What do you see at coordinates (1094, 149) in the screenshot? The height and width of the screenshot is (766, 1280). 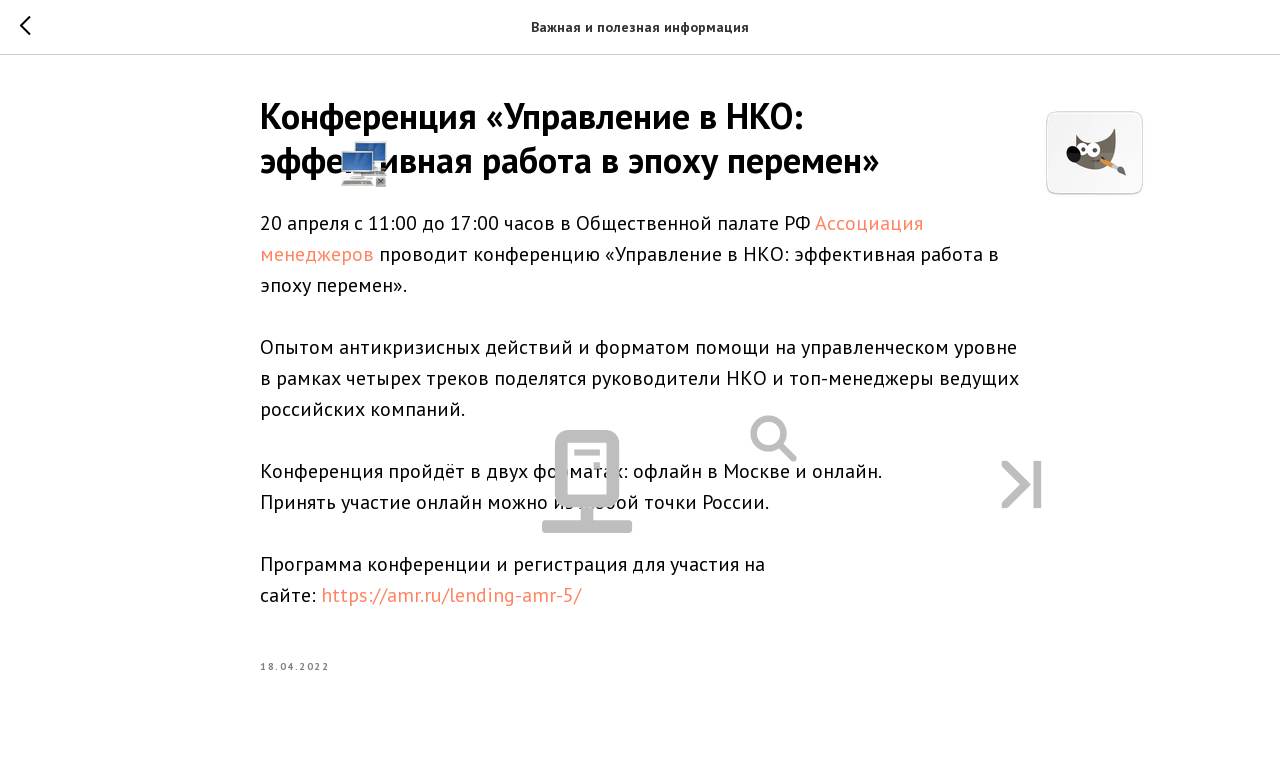 I see `a compressed GIMP image file (.xcf.gz or .xcf.bz2)` at bounding box center [1094, 149].